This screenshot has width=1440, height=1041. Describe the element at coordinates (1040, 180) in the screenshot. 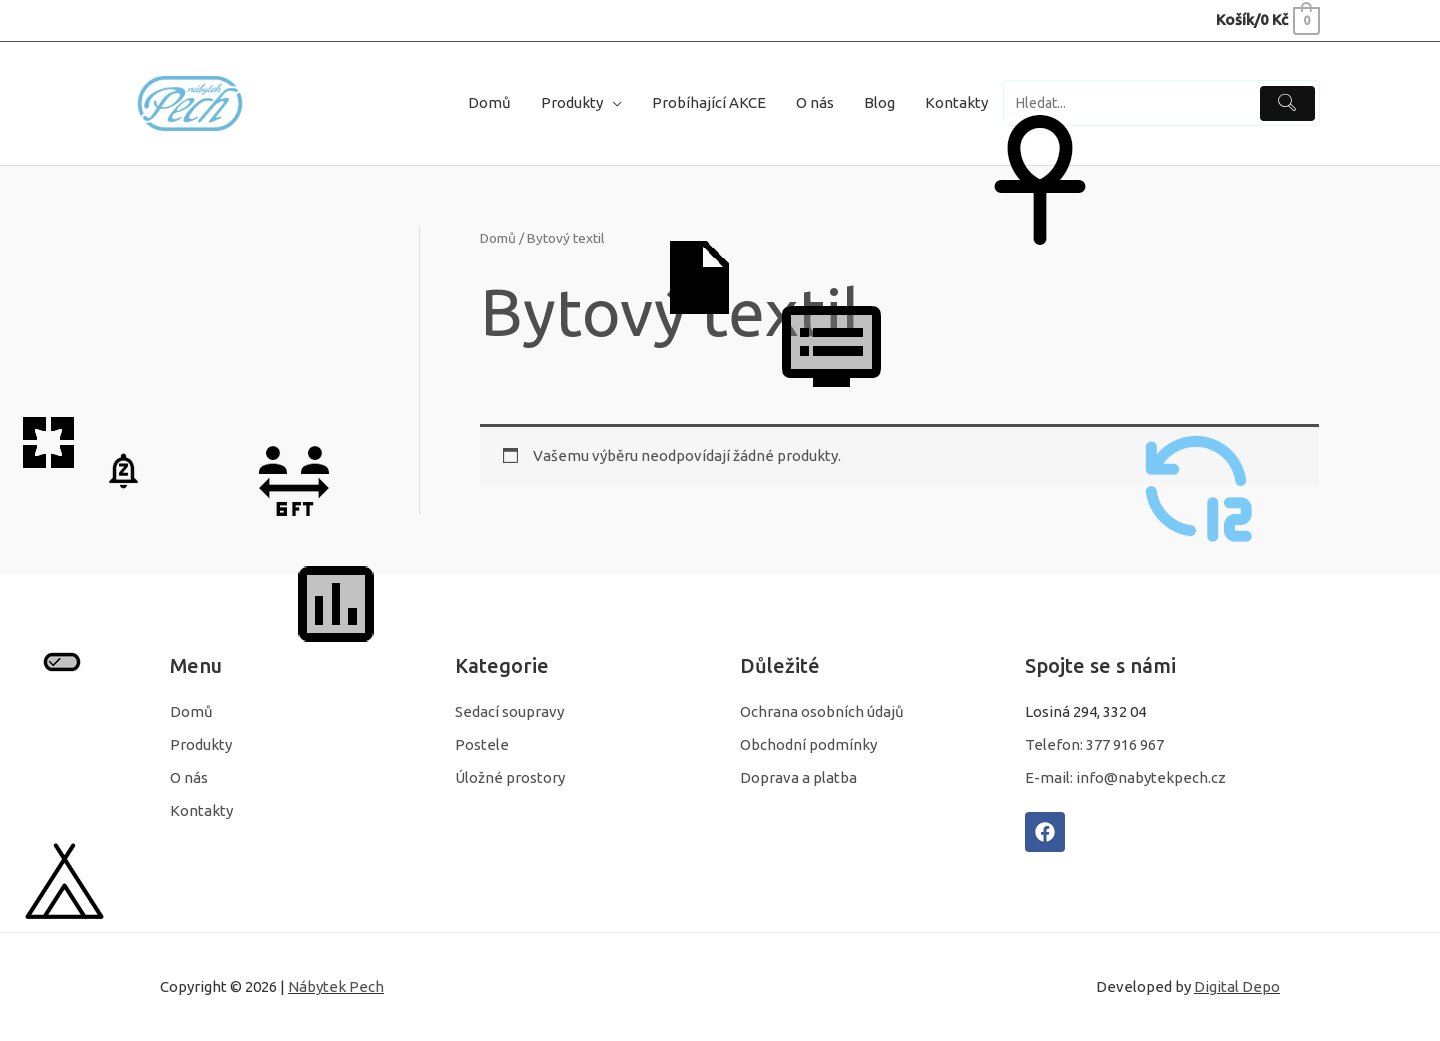

I see `symbol representing life or immortality` at that location.